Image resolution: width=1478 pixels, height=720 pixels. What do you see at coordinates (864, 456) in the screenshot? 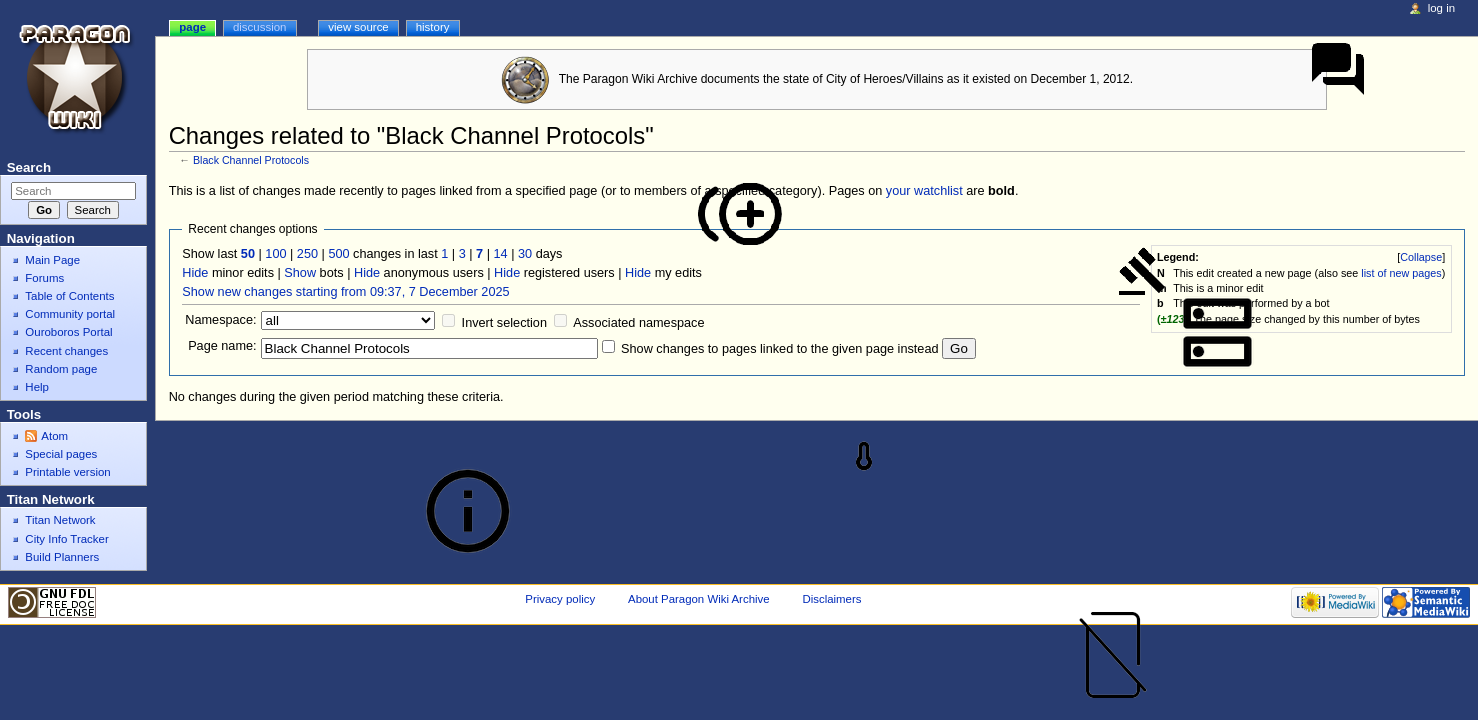
I see `indicates maximum temperature level` at bounding box center [864, 456].